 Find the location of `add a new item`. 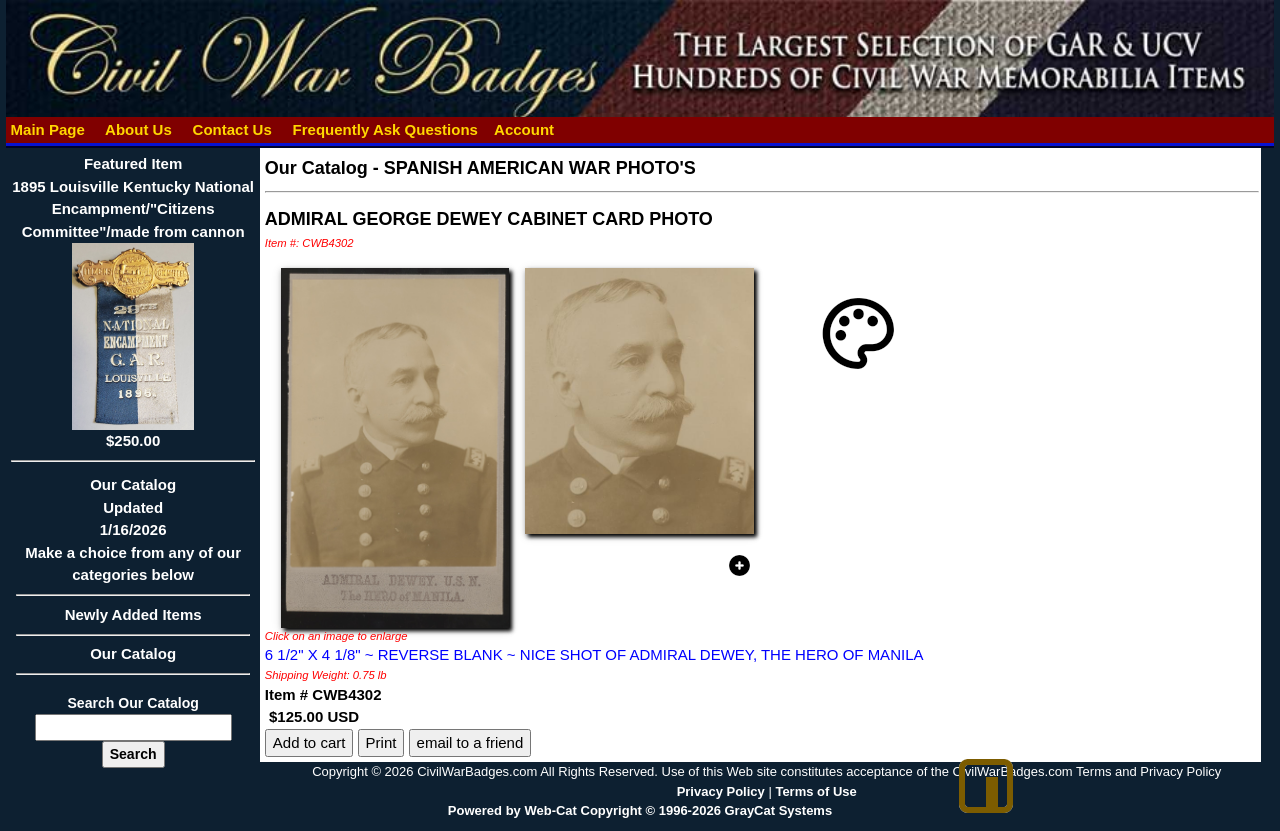

add a new item is located at coordinates (739, 565).